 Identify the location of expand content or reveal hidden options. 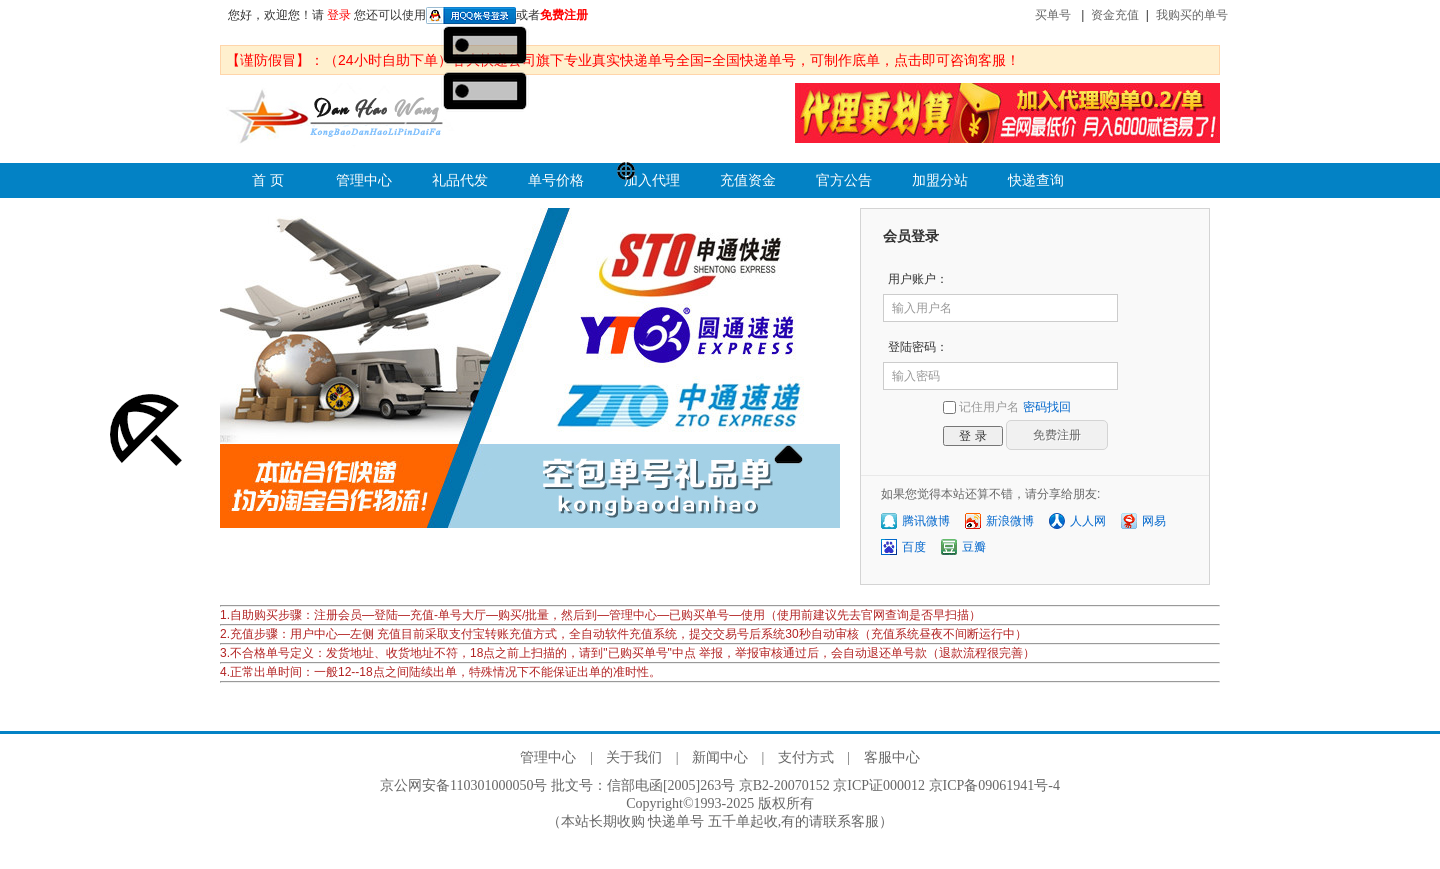
(788, 455).